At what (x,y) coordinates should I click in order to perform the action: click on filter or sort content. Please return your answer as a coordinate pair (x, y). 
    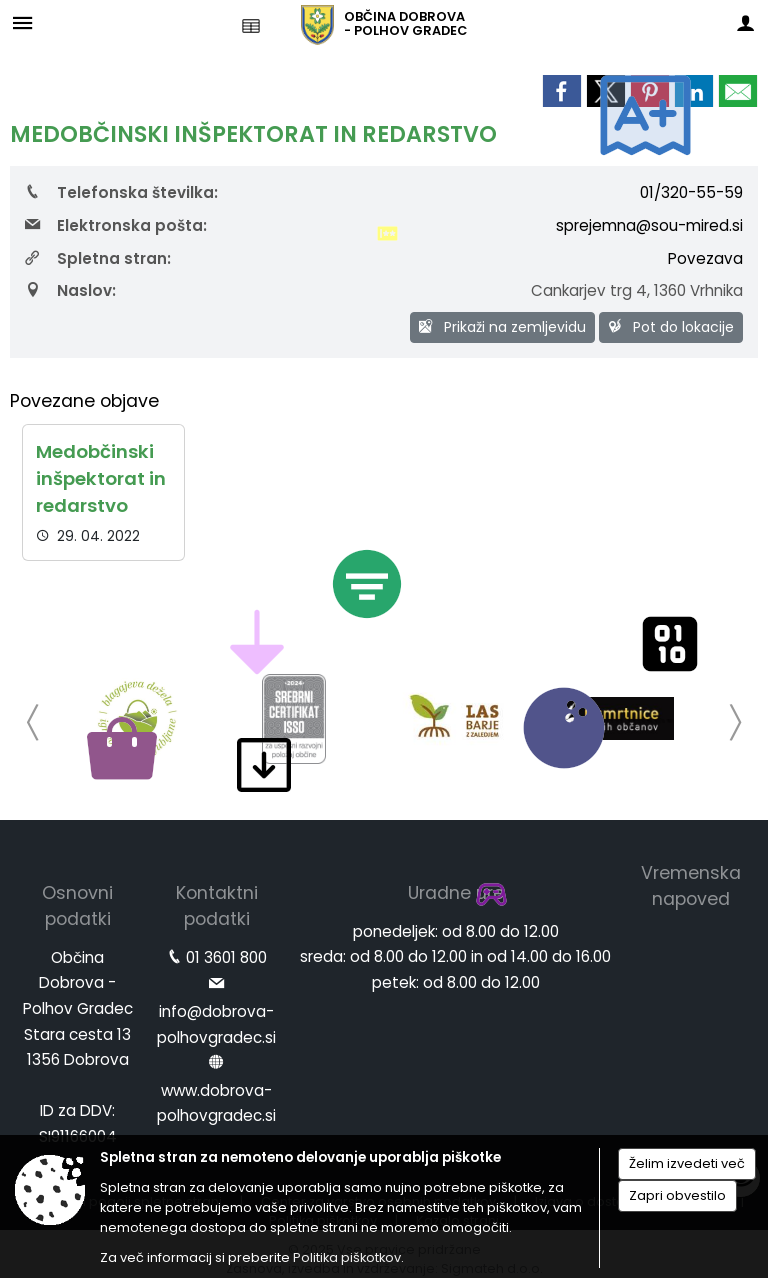
    Looking at the image, I should click on (367, 584).